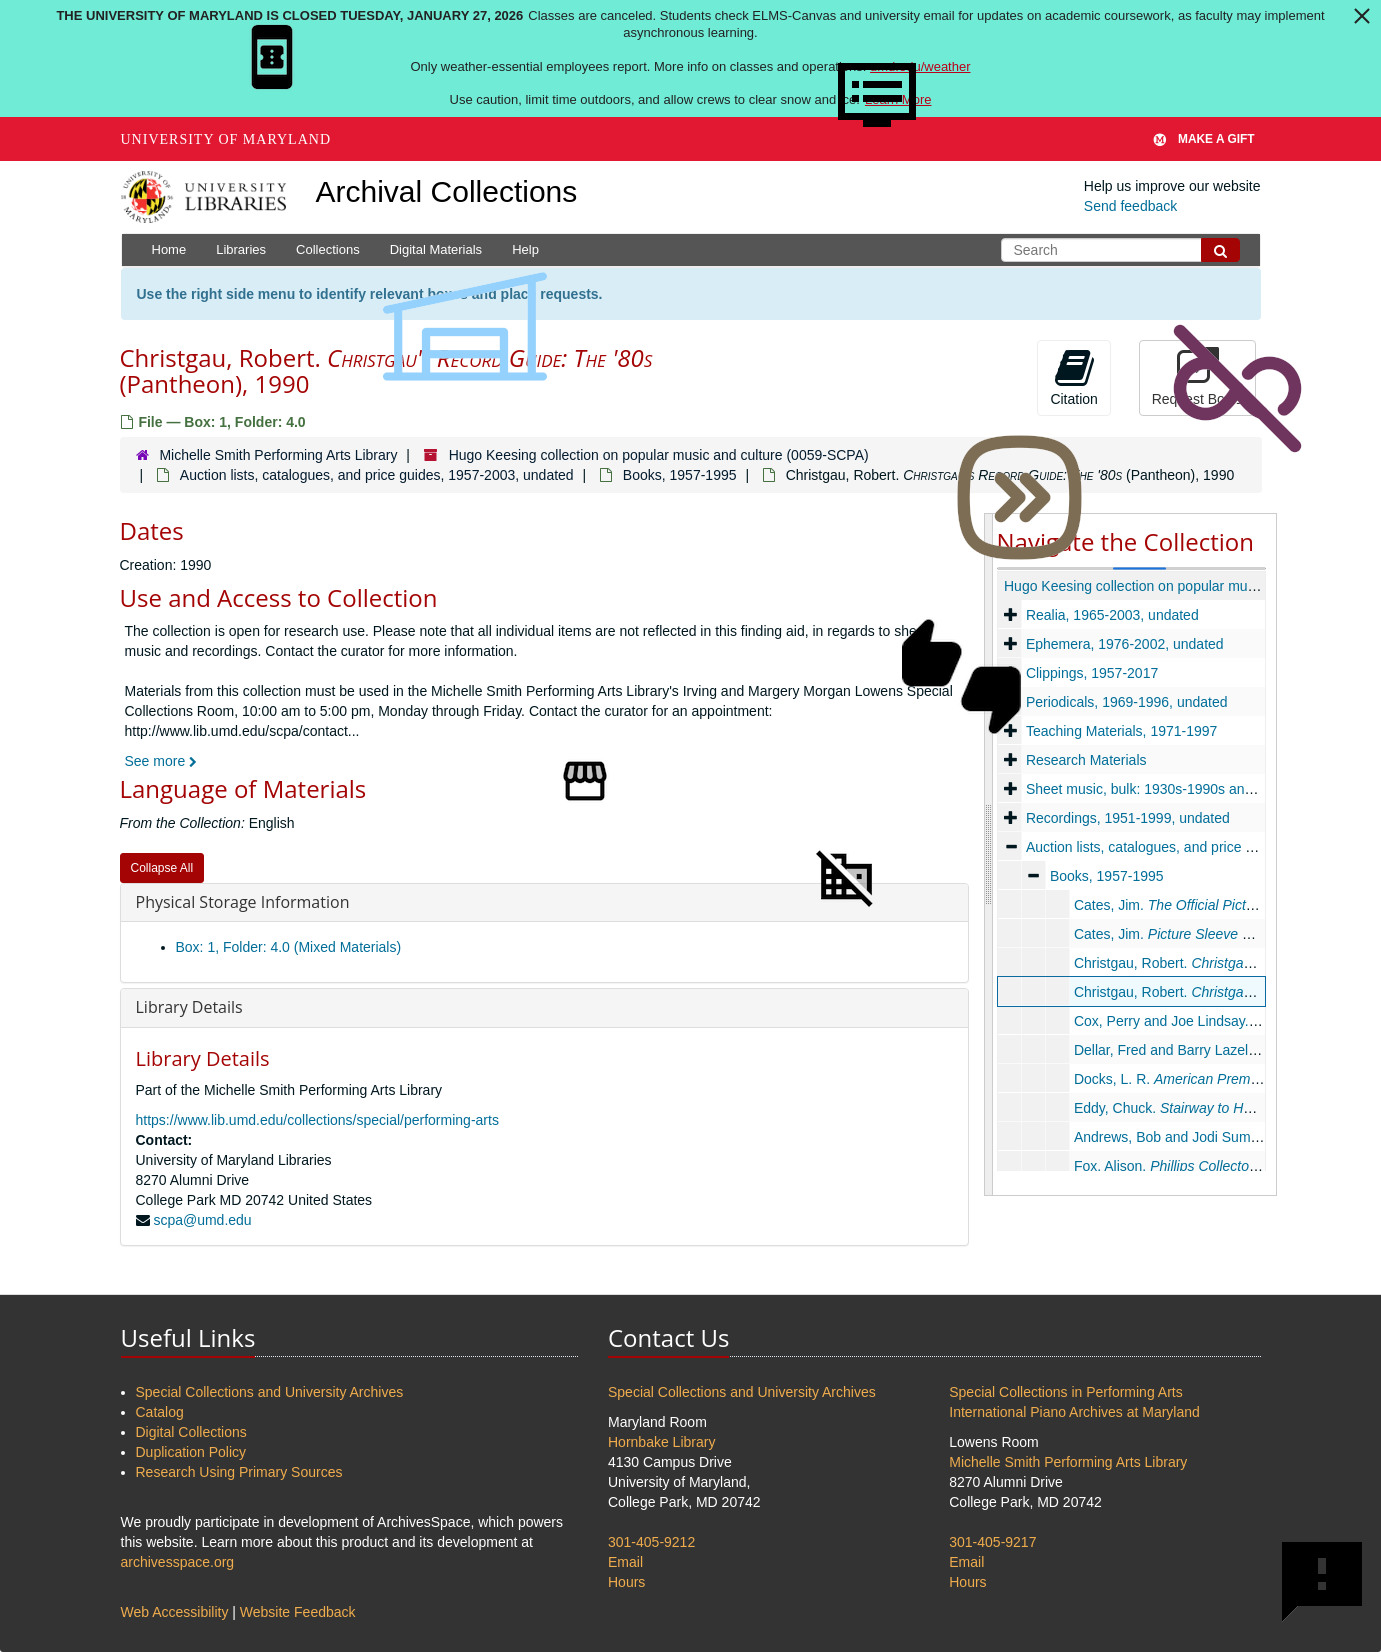 The width and height of the screenshot is (1381, 1652). What do you see at coordinates (272, 57) in the screenshot?
I see `book or reserve tickets online` at bounding box center [272, 57].